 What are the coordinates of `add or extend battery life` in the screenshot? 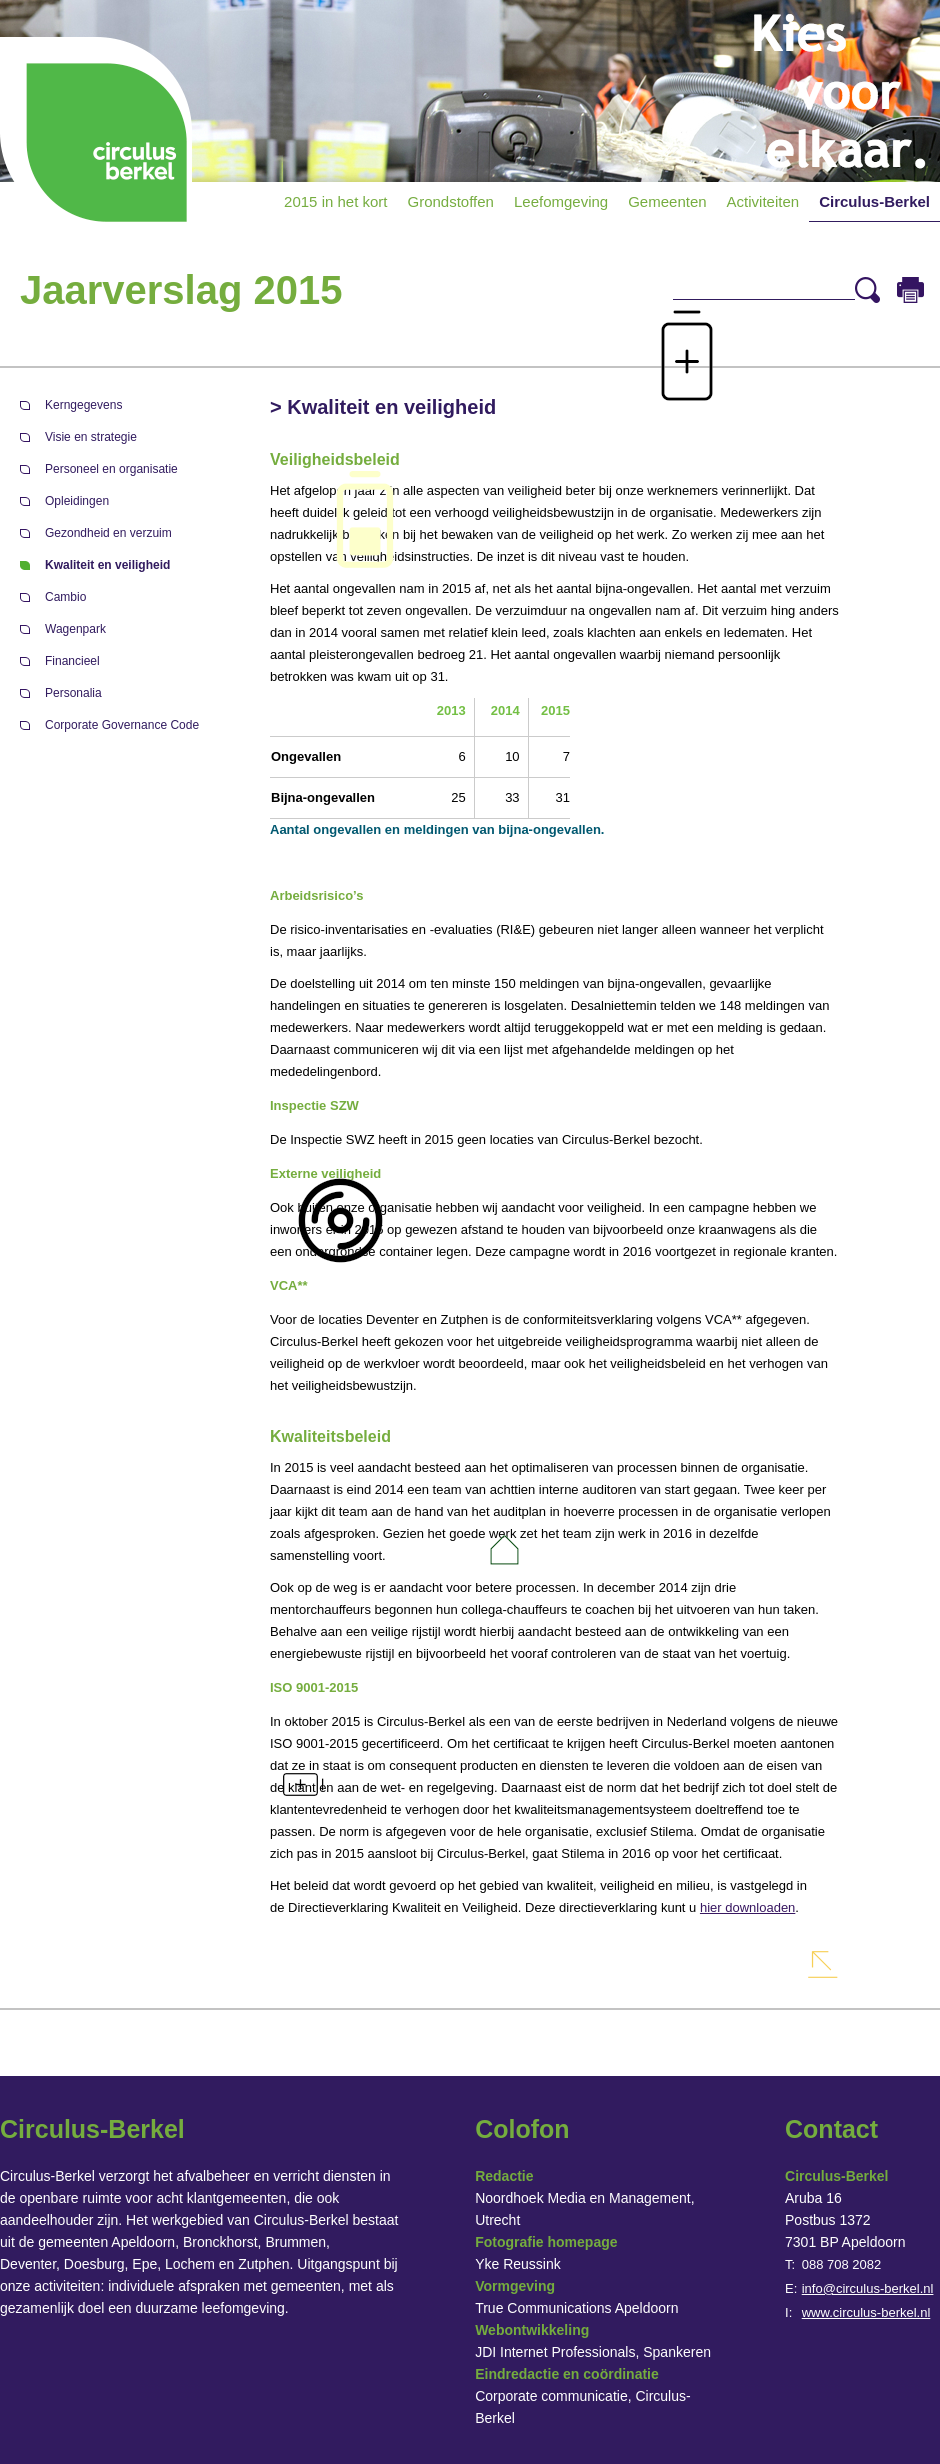 It's located at (302, 1784).